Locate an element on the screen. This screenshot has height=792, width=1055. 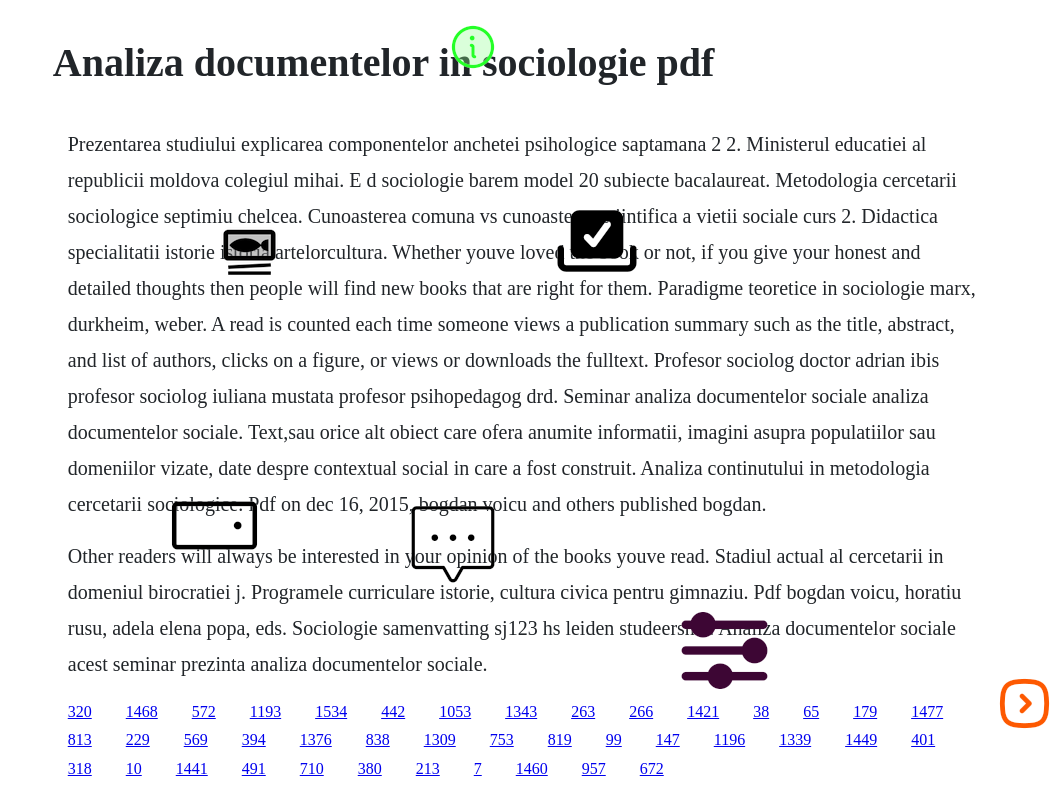
access settings or preferences is located at coordinates (724, 650).